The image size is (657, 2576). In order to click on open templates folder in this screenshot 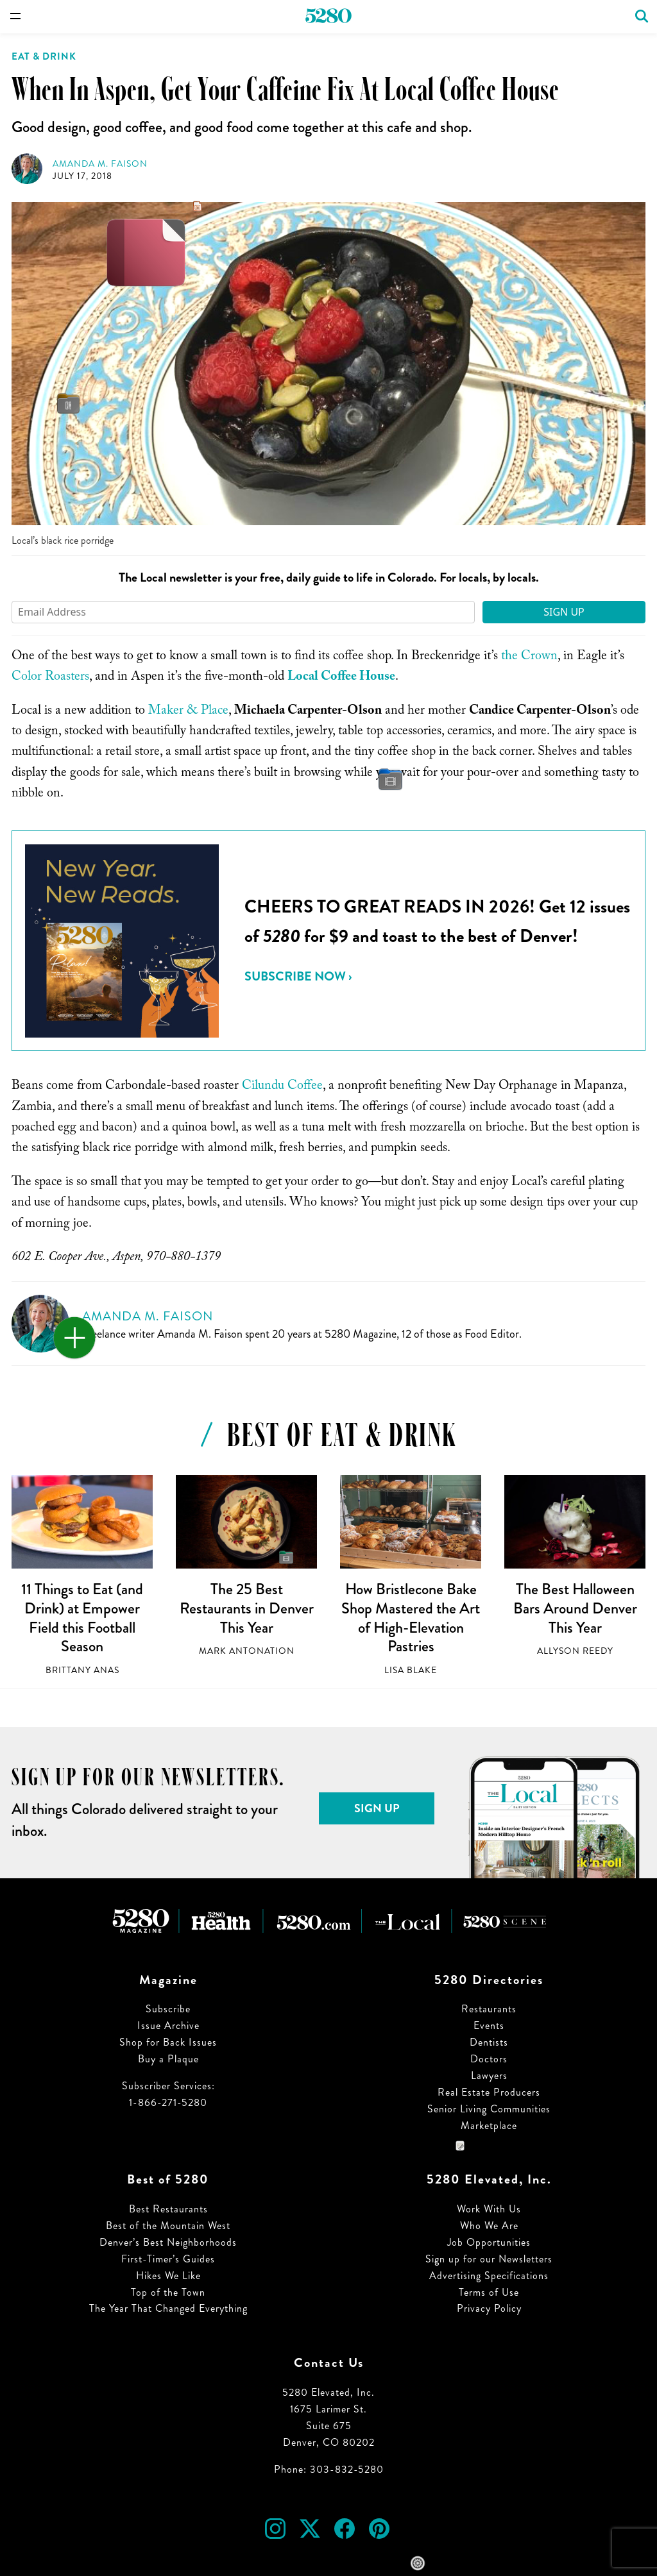, I will do `click(68, 403)`.